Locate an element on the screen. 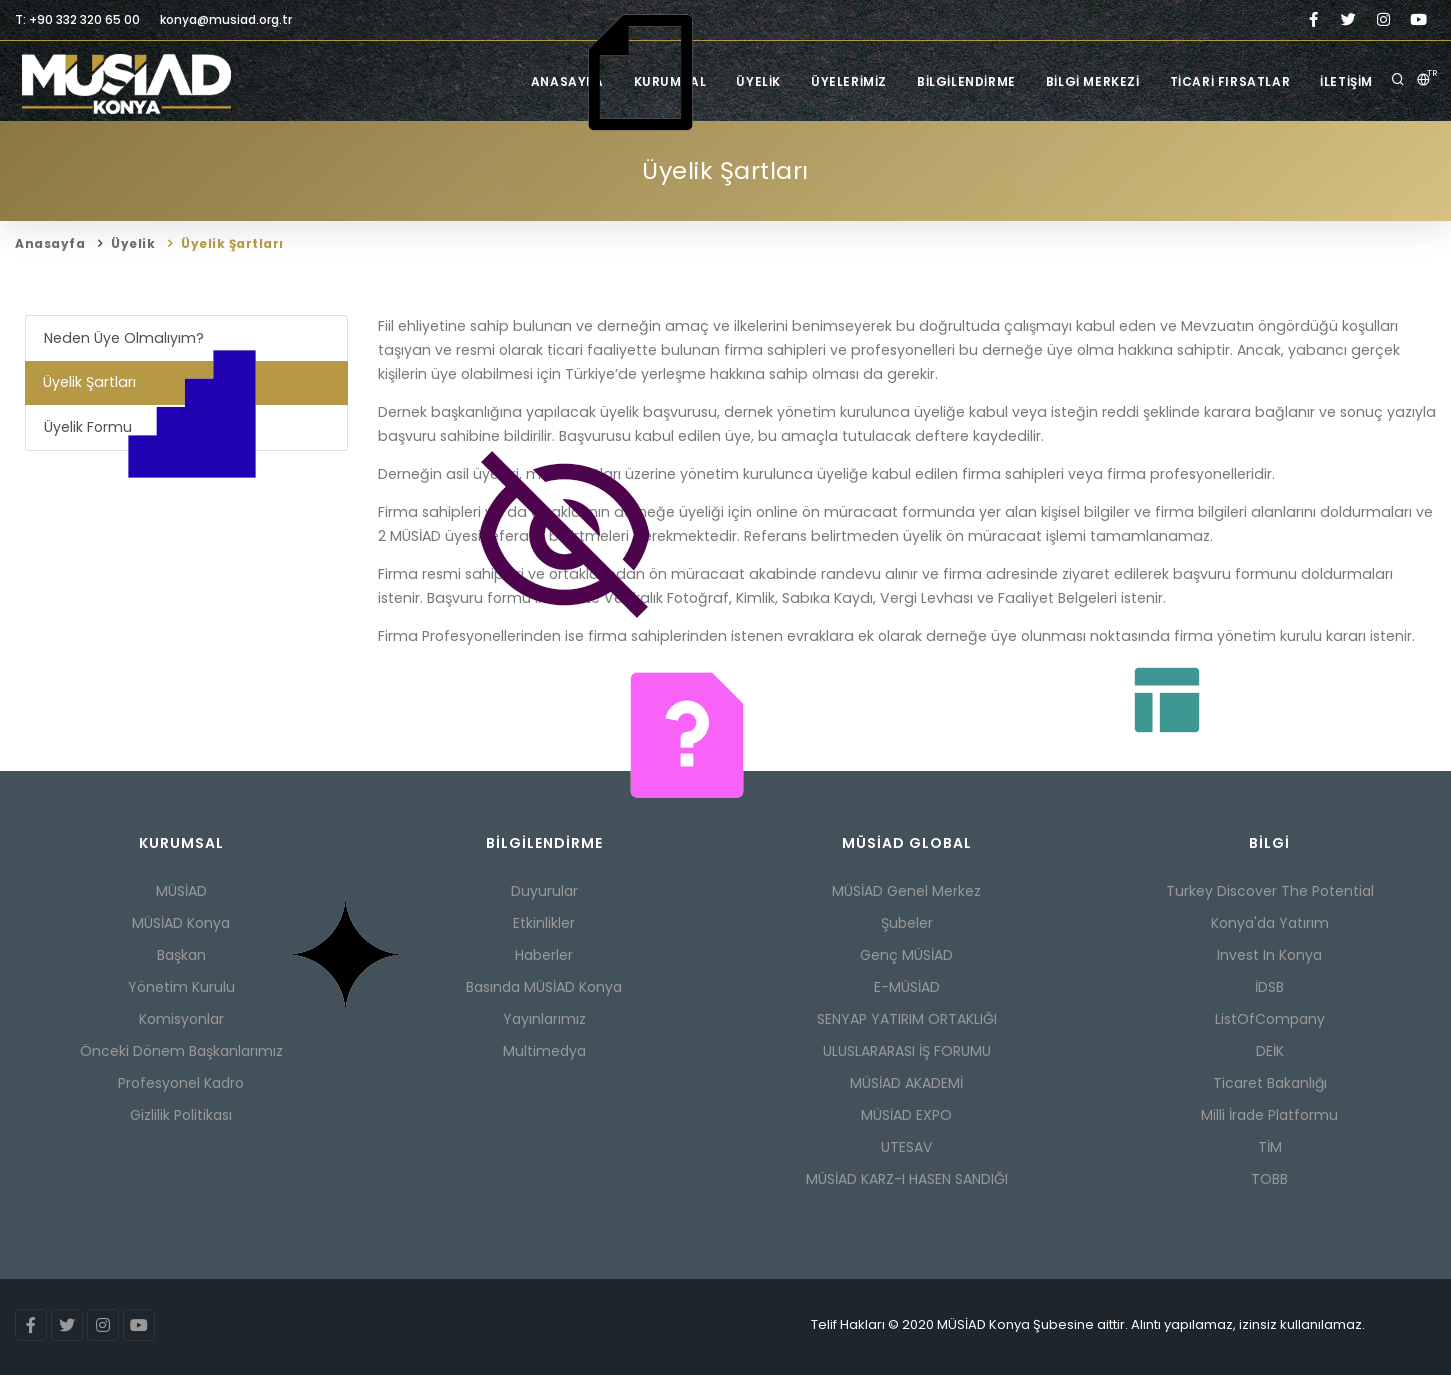 The image size is (1451, 1375). indicates stairs or stairwell location is located at coordinates (192, 414).